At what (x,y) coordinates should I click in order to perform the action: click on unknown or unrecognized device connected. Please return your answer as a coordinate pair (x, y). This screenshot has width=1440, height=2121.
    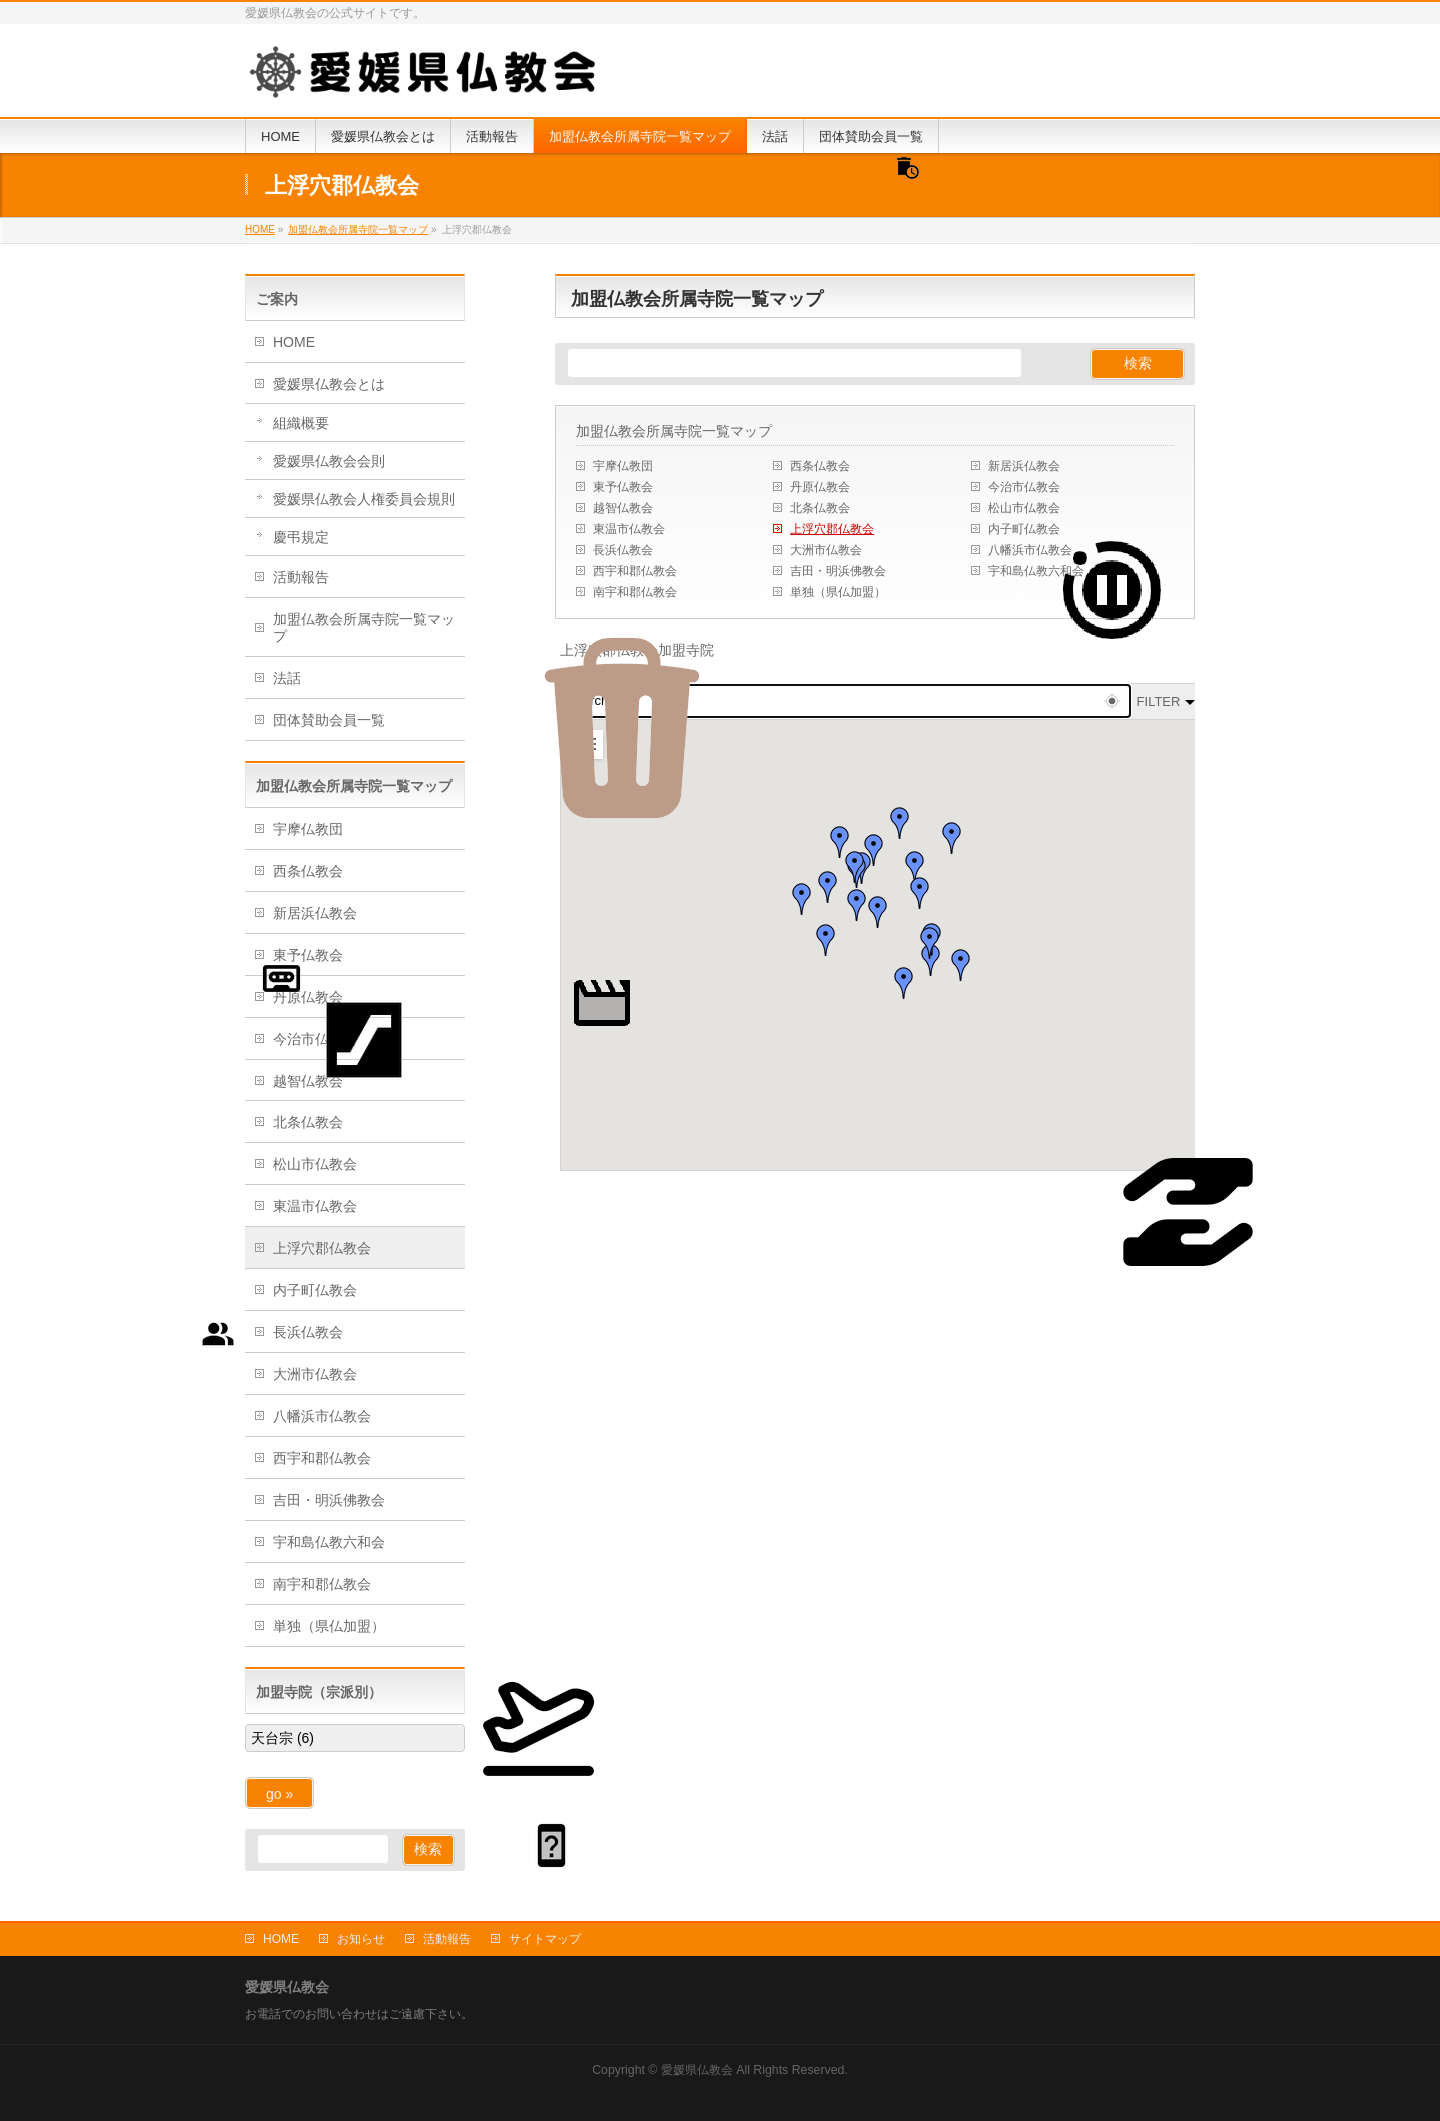
    Looking at the image, I should click on (551, 1845).